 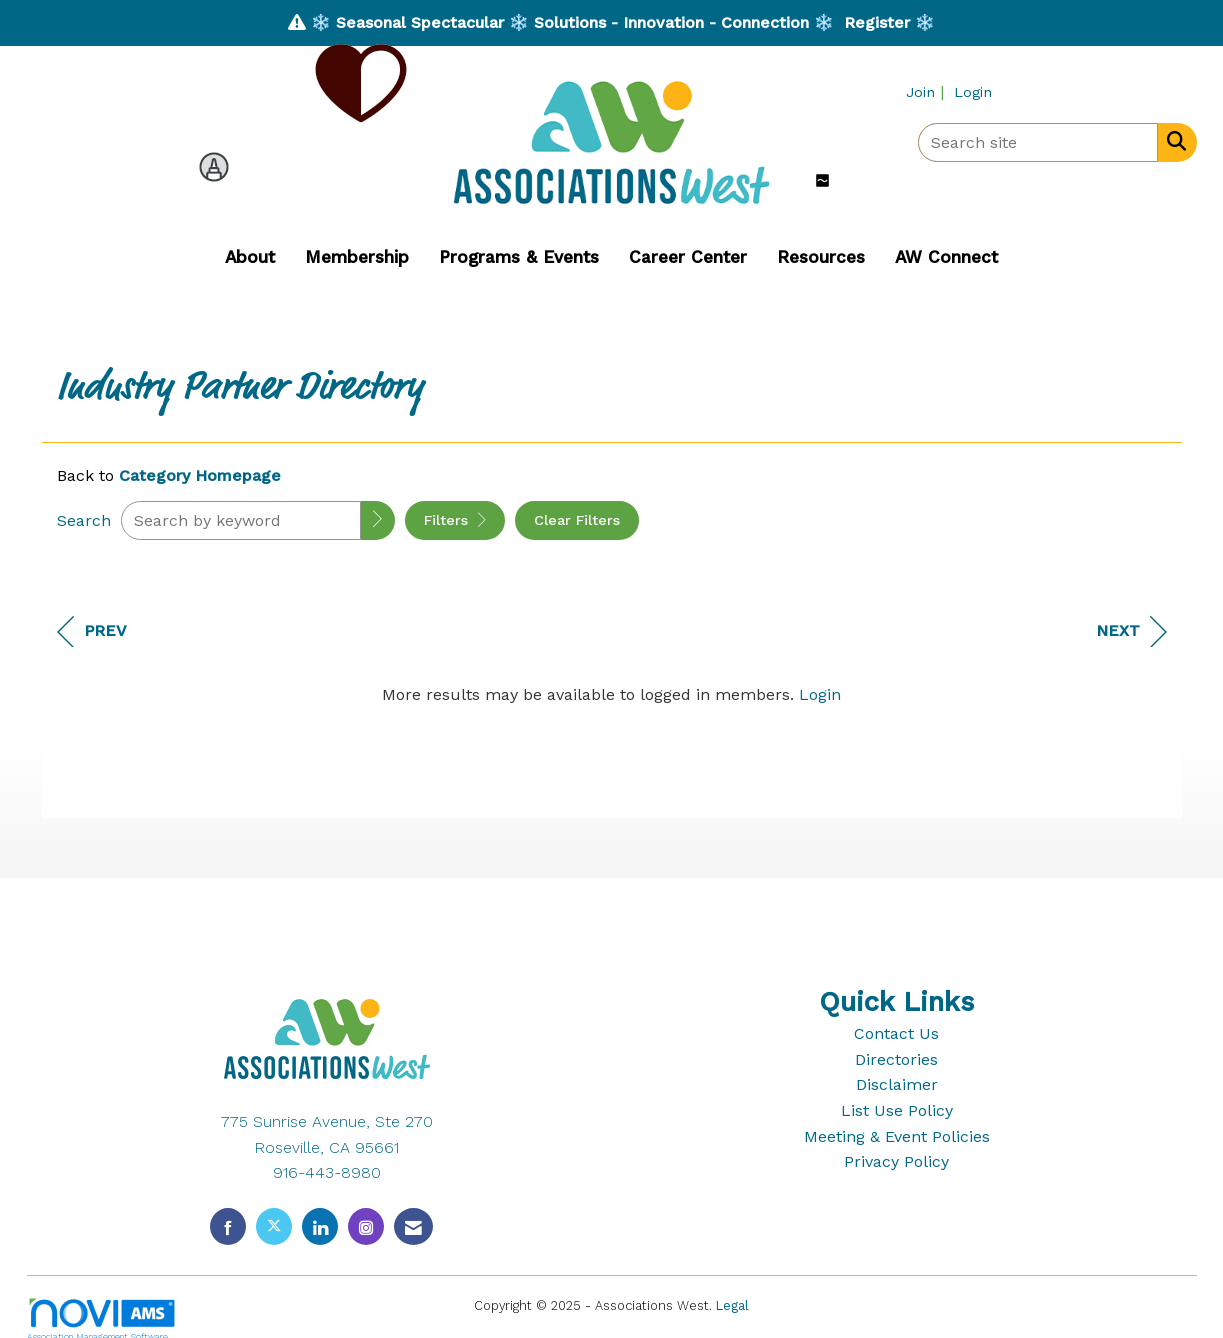 What do you see at coordinates (361, 80) in the screenshot?
I see `indicates partial like or favorite status` at bounding box center [361, 80].